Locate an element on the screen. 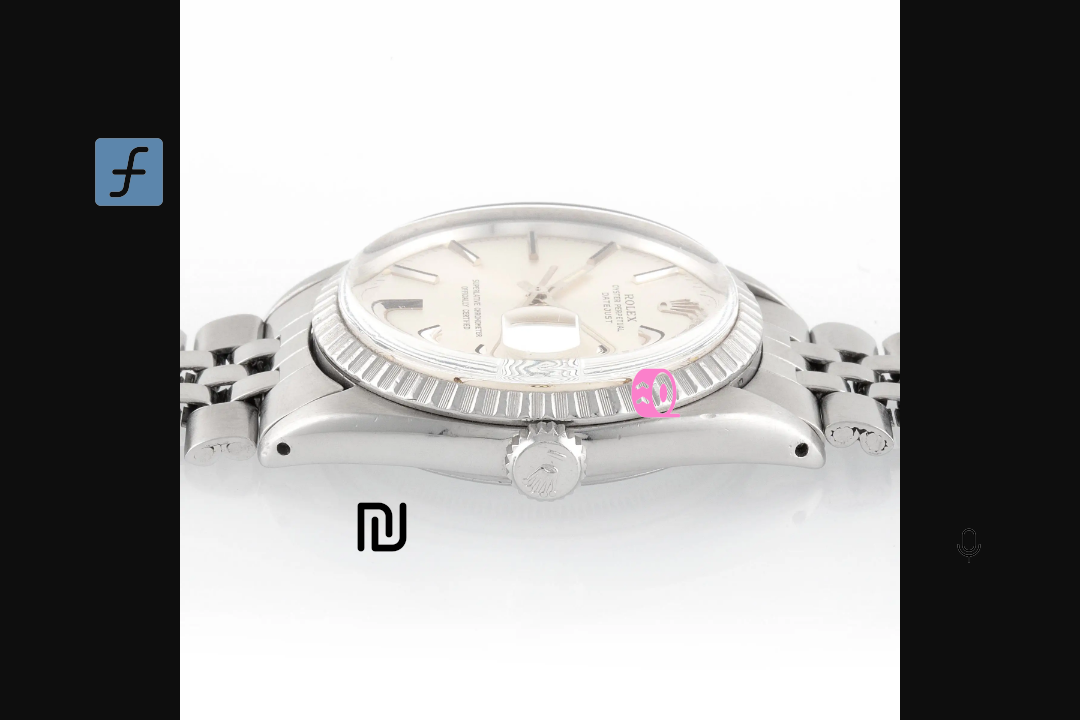 This screenshot has height=720, width=1080. access or create a function in code editor is located at coordinates (129, 172).